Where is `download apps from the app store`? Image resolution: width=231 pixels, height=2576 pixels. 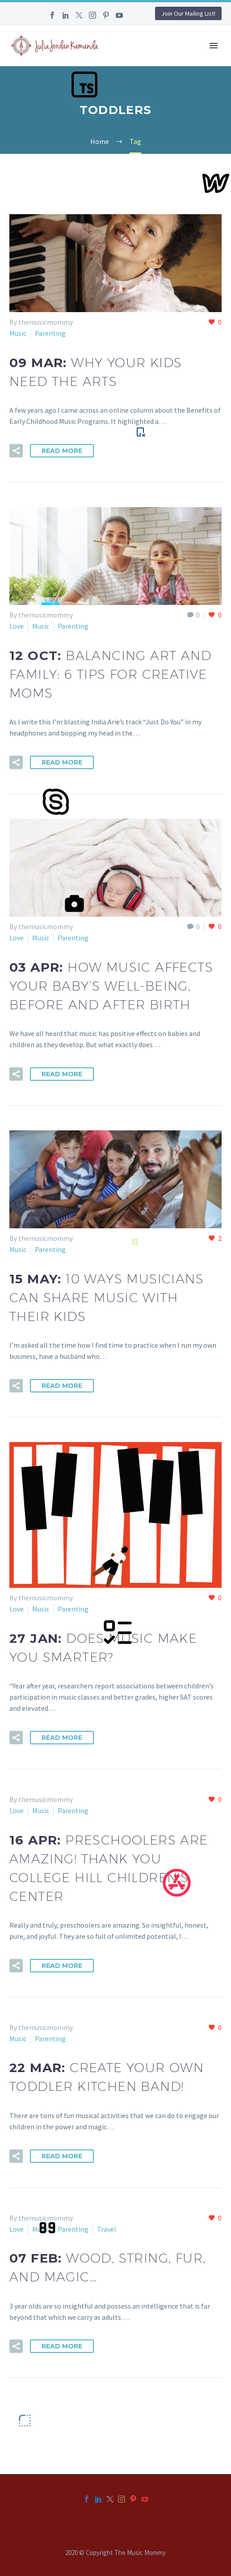
download apps from the app store is located at coordinates (176, 1882).